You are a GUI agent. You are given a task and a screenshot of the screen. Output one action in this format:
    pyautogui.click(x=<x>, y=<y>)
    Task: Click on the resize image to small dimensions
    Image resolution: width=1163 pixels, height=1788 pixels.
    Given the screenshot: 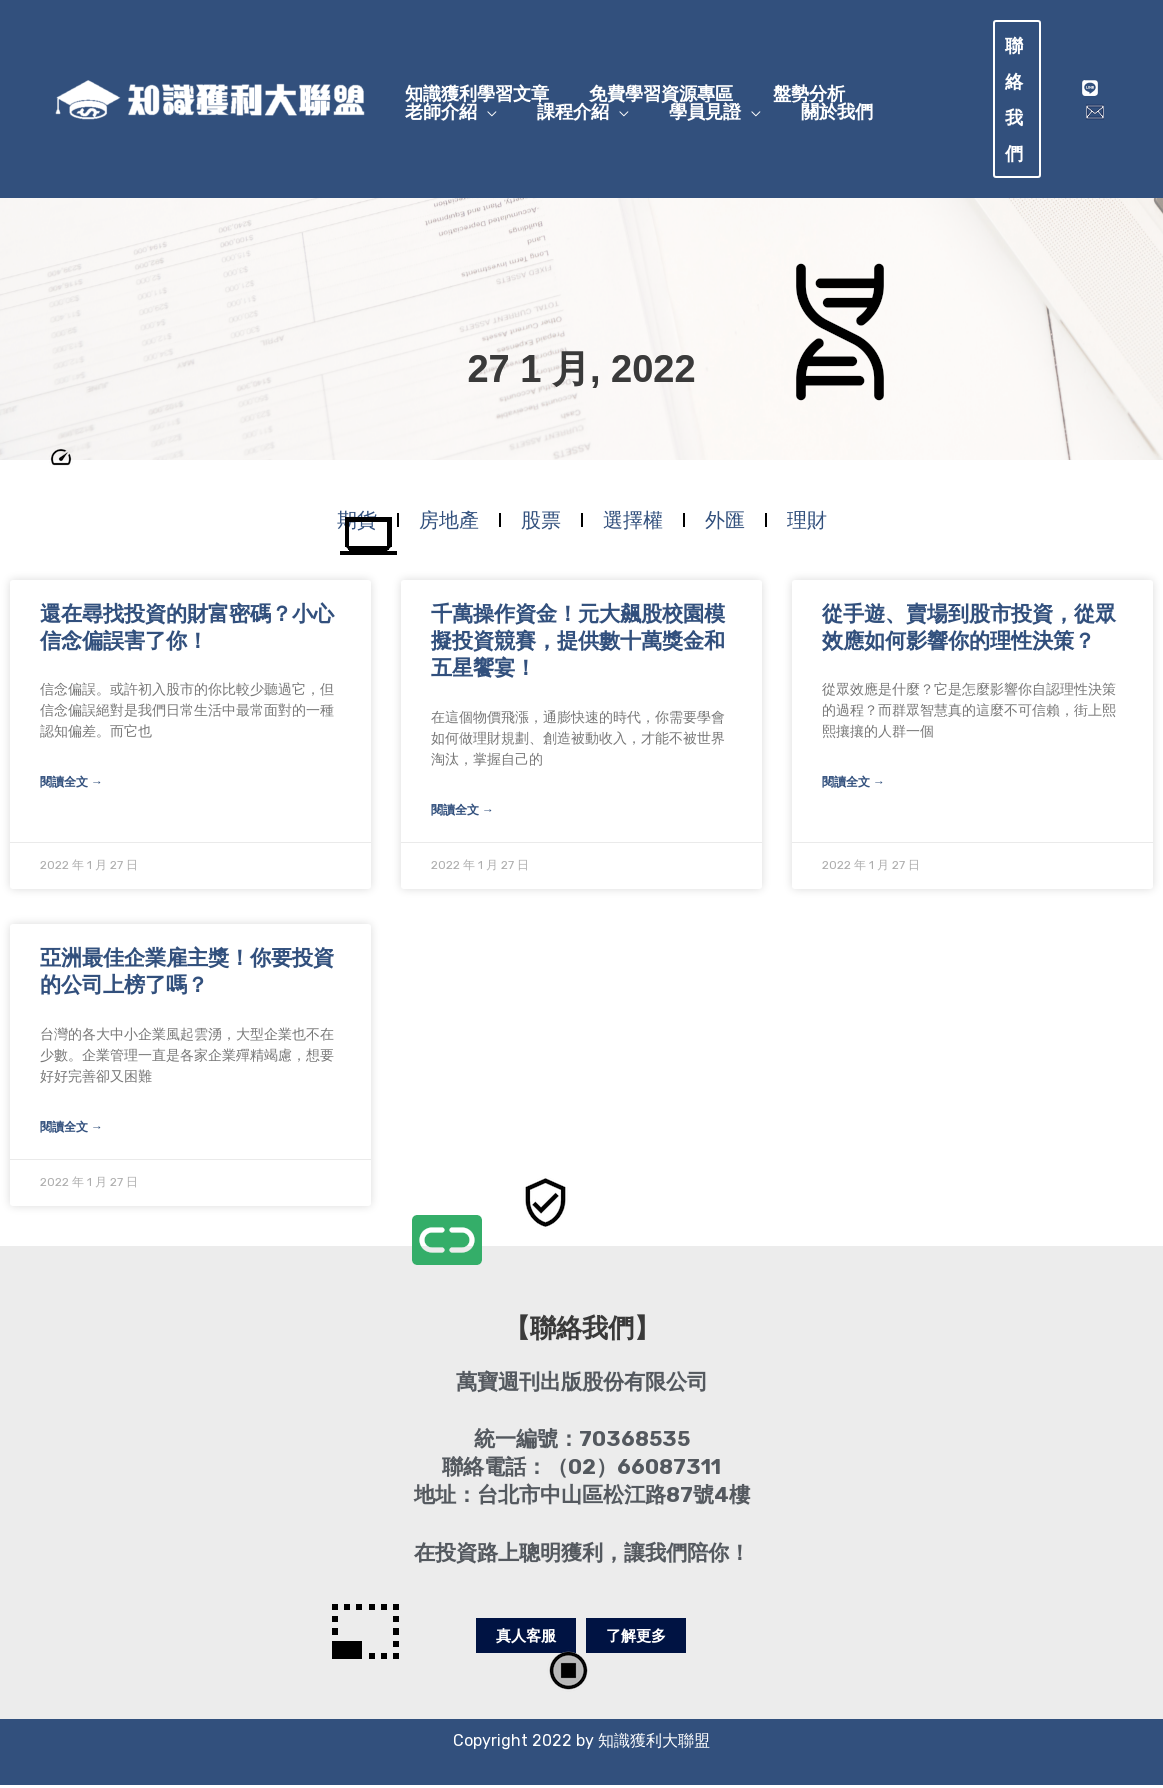 What is the action you would take?
    pyautogui.click(x=365, y=1631)
    